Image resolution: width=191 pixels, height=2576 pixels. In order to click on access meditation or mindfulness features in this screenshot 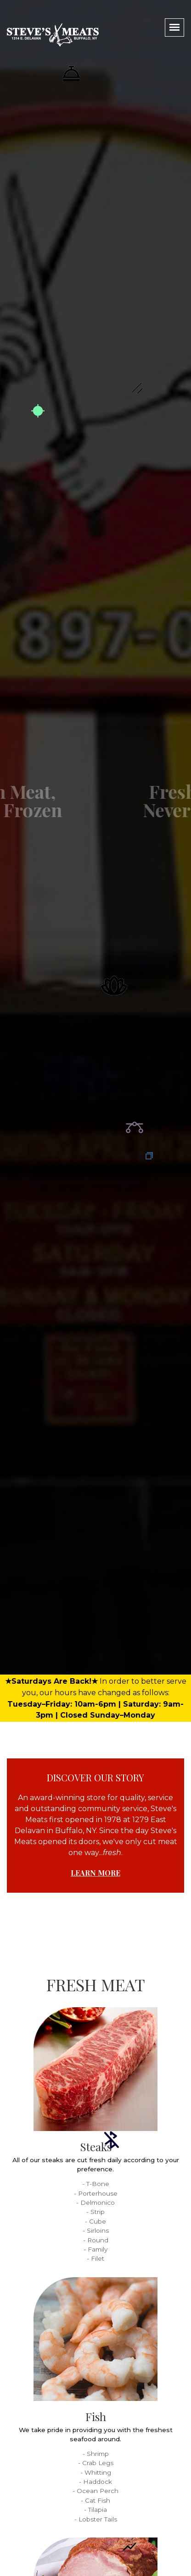, I will do `click(114, 986)`.